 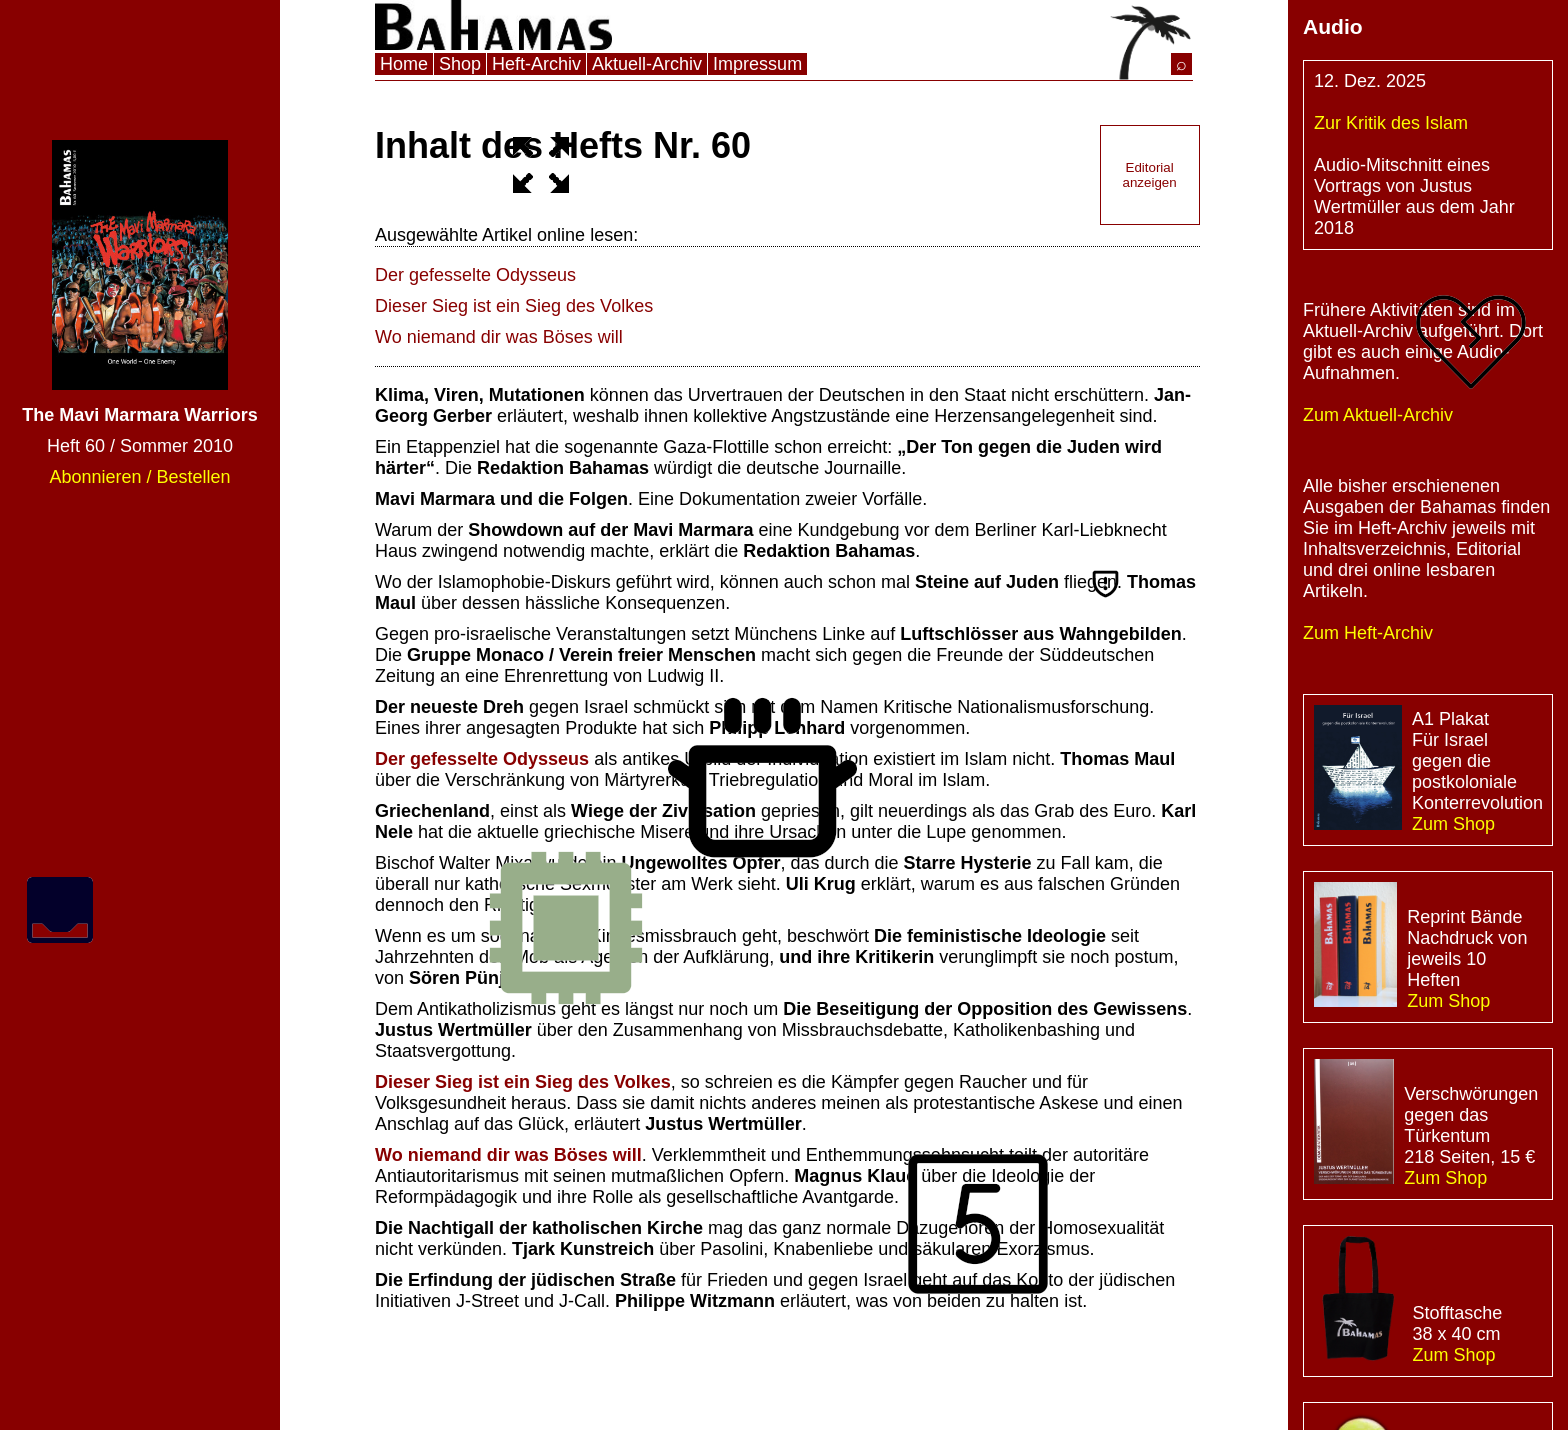 What do you see at coordinates (762, 789) in the screenshot?
I see `access recipes or cooking features` at bounding box center [762, 789].